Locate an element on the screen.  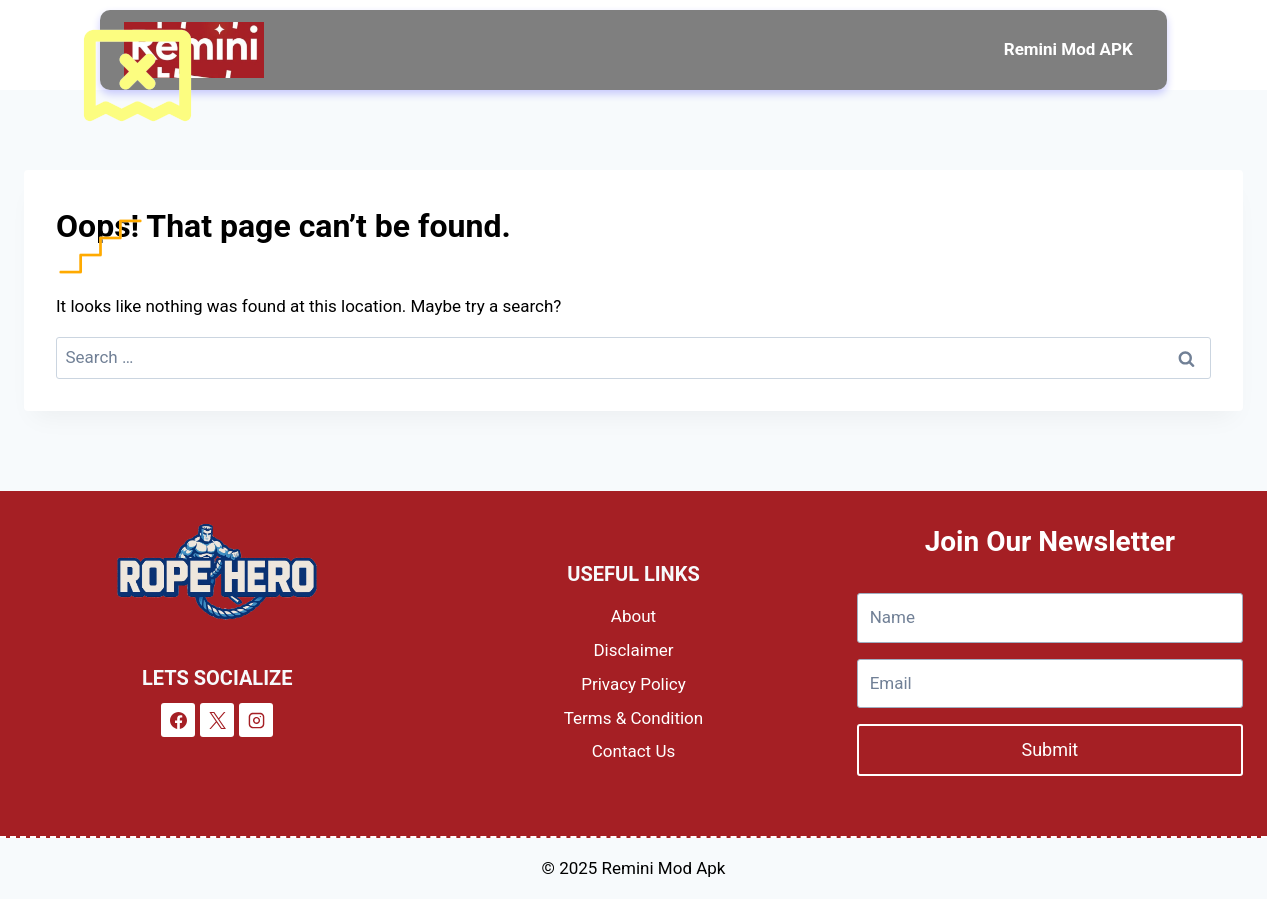
view step-by-step instructions or progress is located at coordinates (100, 246).